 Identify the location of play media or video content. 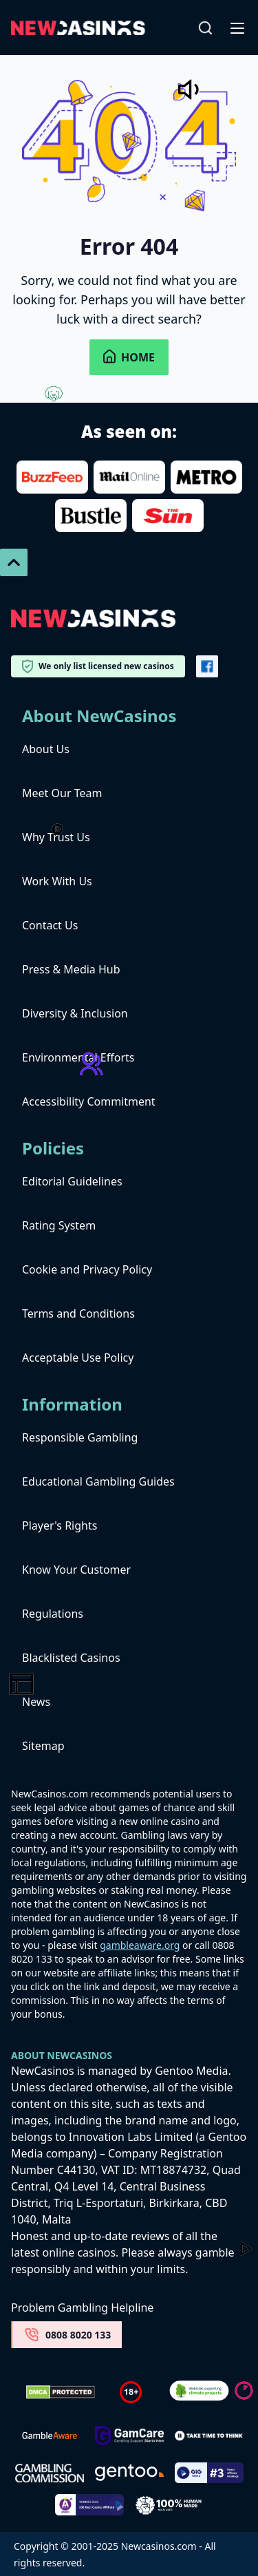
(244, 2248).